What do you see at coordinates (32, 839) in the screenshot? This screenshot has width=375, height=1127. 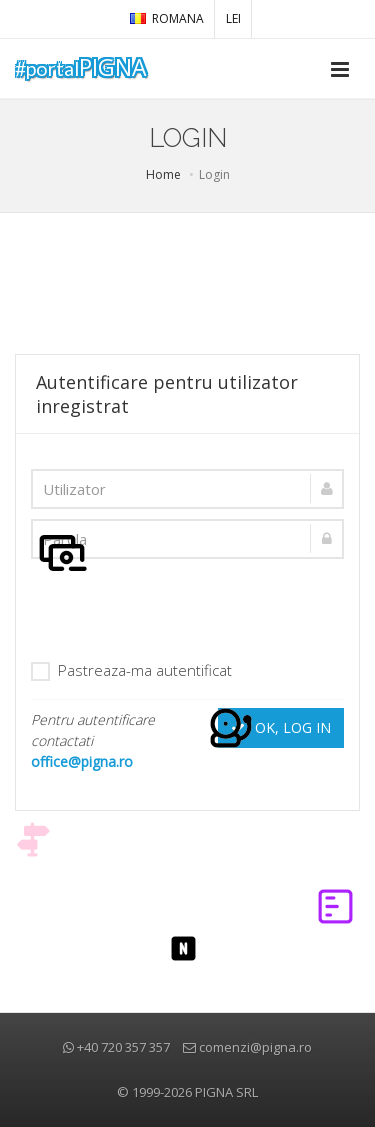 I see `get directions to a destination` at bounding box center [32, 839].